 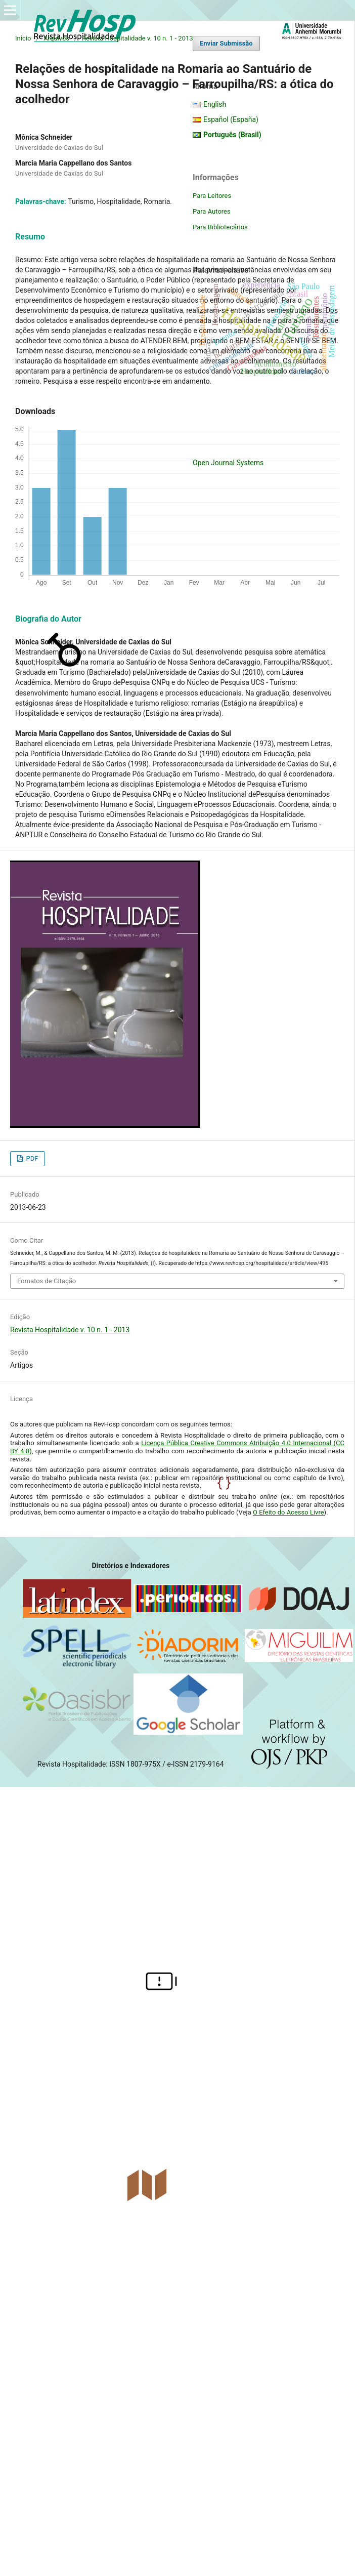 What do you see at coordinates (147, 2185) in the screenshot?
I see `open map view` at bounding box center [147, 2185].